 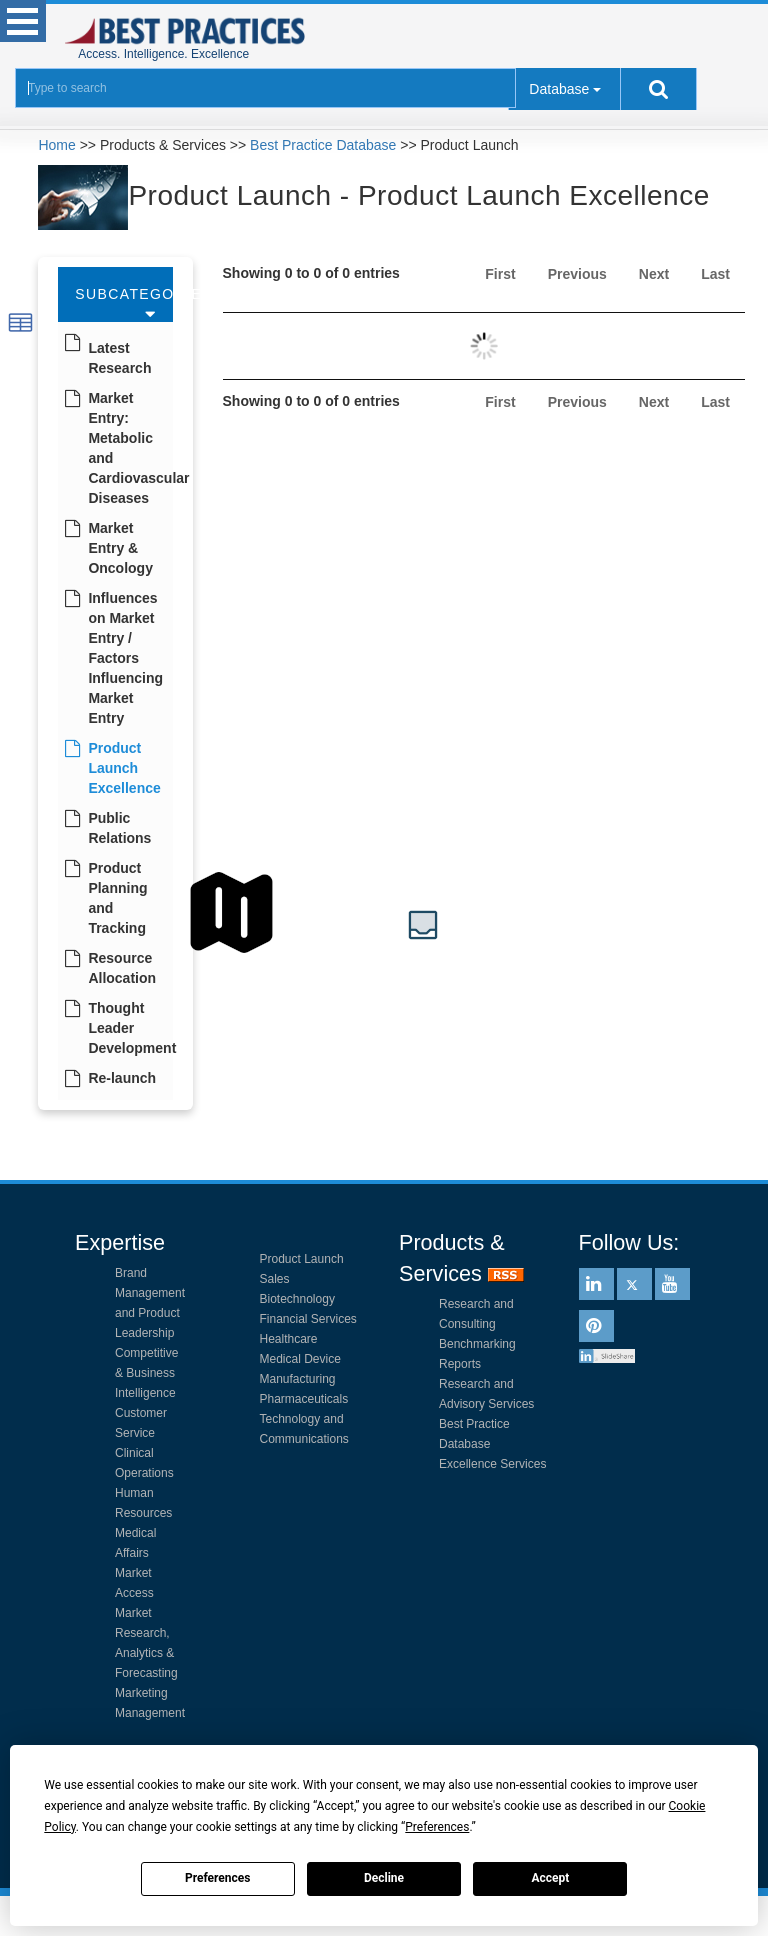 What do you see at coordinates (231, 912) in the screenshot?
I see `view map or navigation` at bounding box center [231, 912].